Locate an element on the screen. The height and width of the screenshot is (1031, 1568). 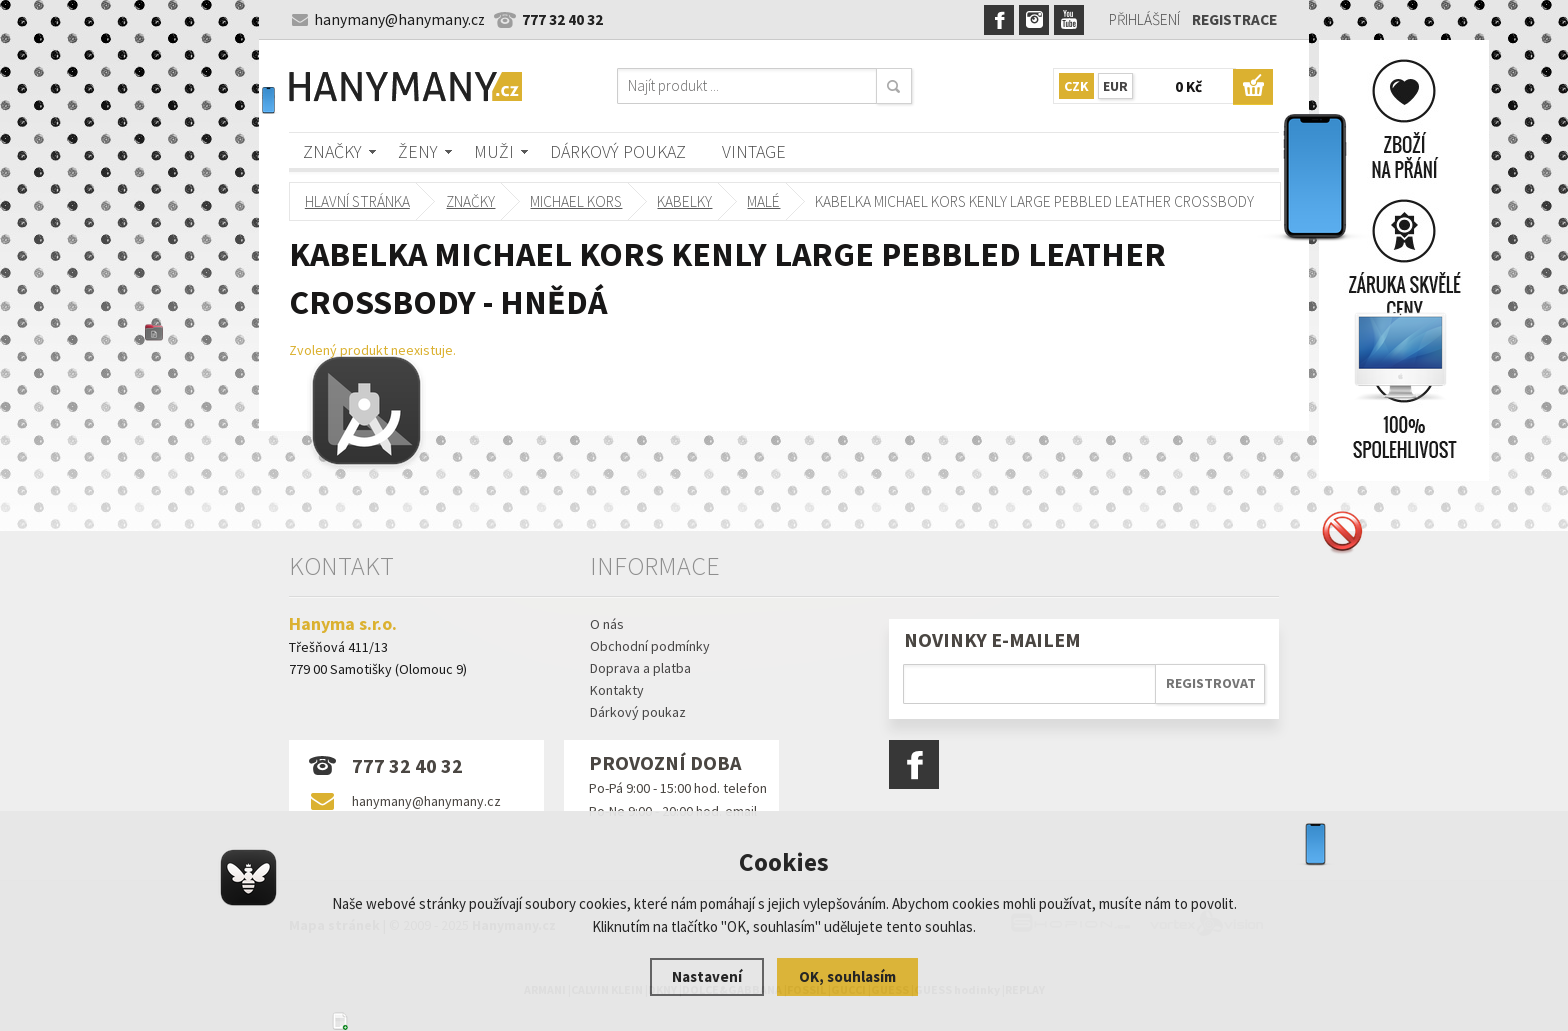
create a new document is located at coordinates (340, 1021).